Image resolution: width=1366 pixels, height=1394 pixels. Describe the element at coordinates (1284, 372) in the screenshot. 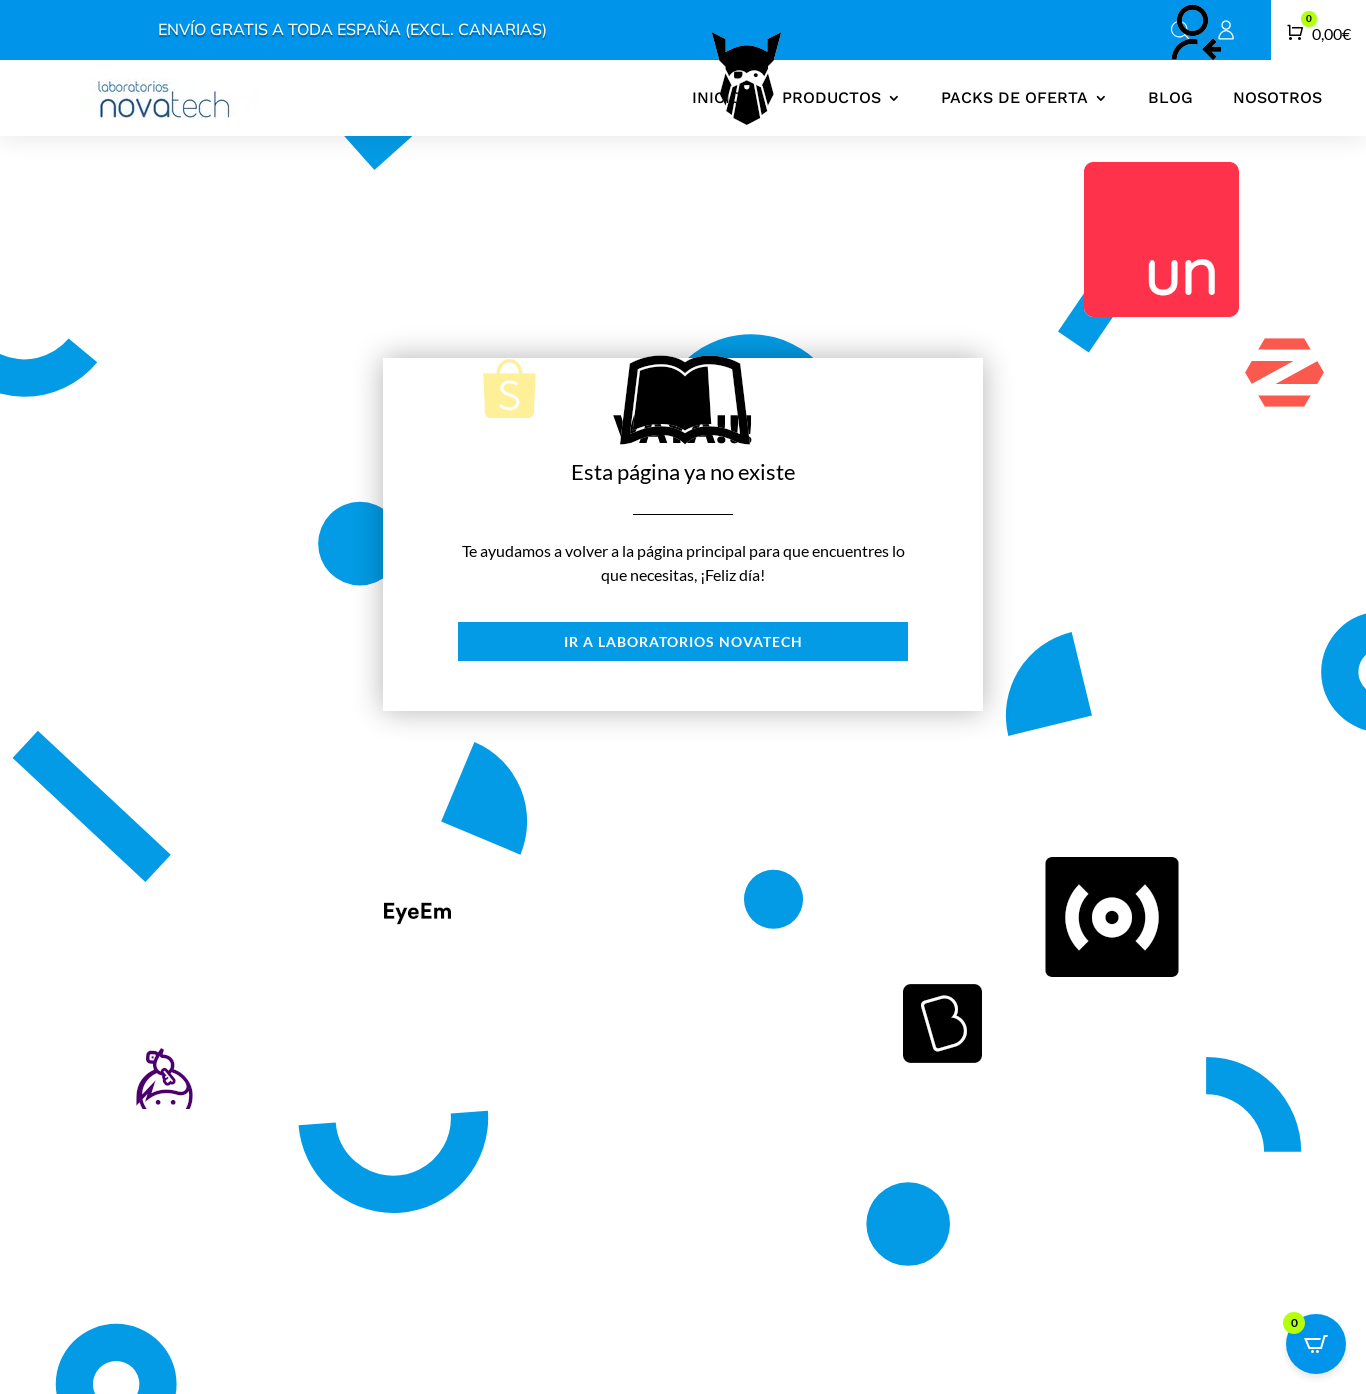

I see `zorin os logo` at that location.